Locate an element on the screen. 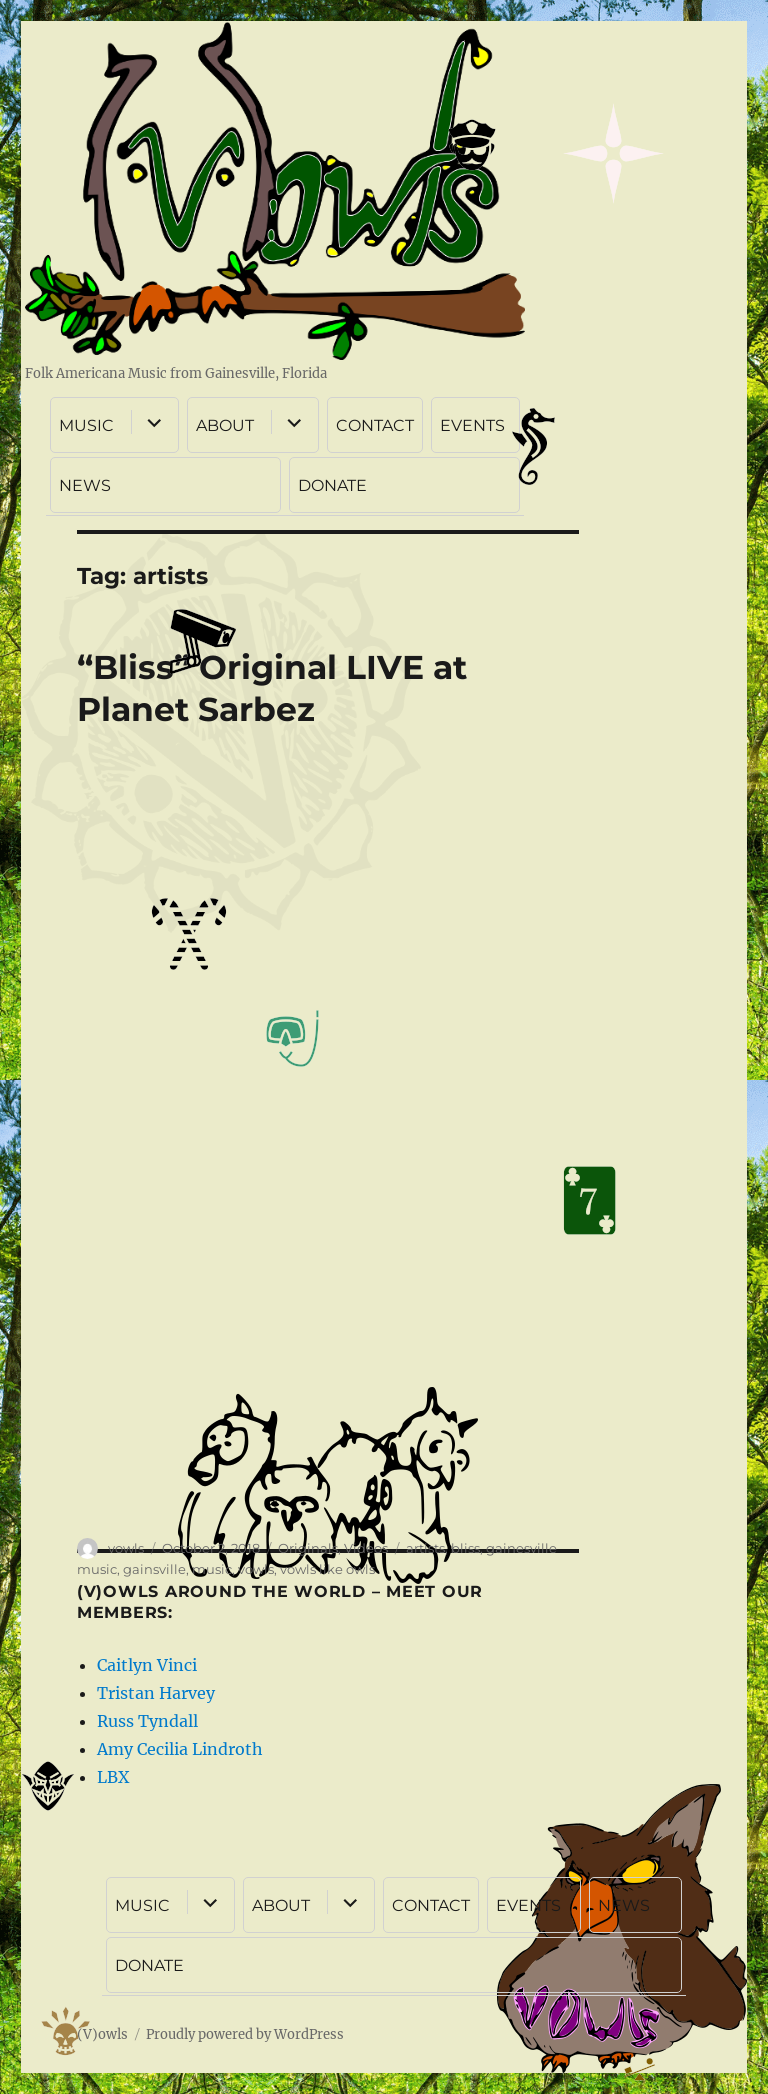 The height and width of the screenshot is (2094, 768). decorative seahorse icon for marine-themed games is located at coordinates (533, 446).